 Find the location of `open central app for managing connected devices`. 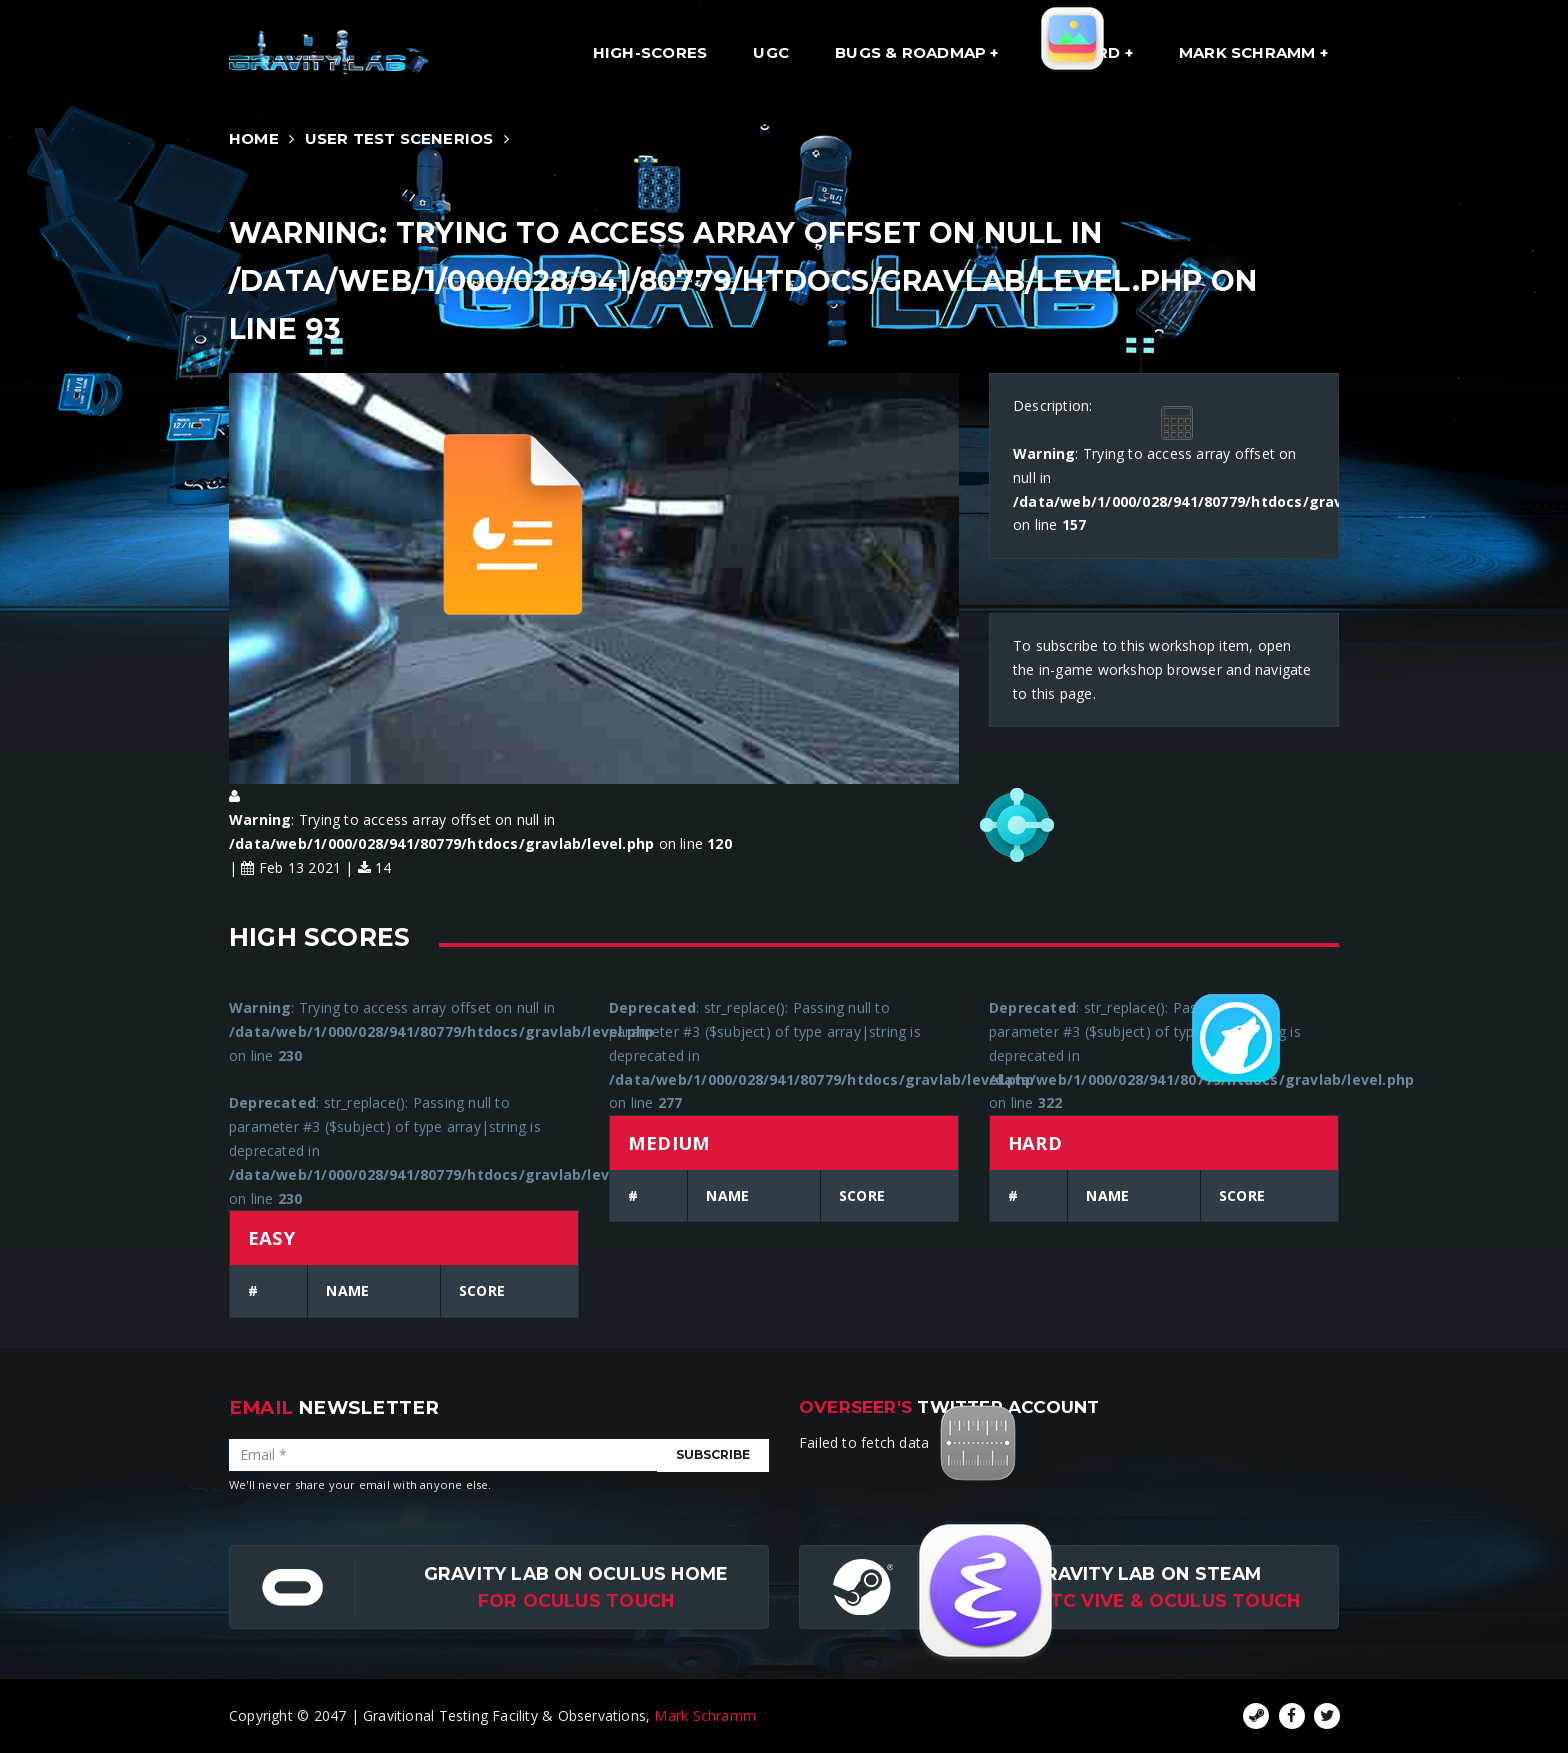

open central app for managing connected devices is located at coordinates (1017, 825).